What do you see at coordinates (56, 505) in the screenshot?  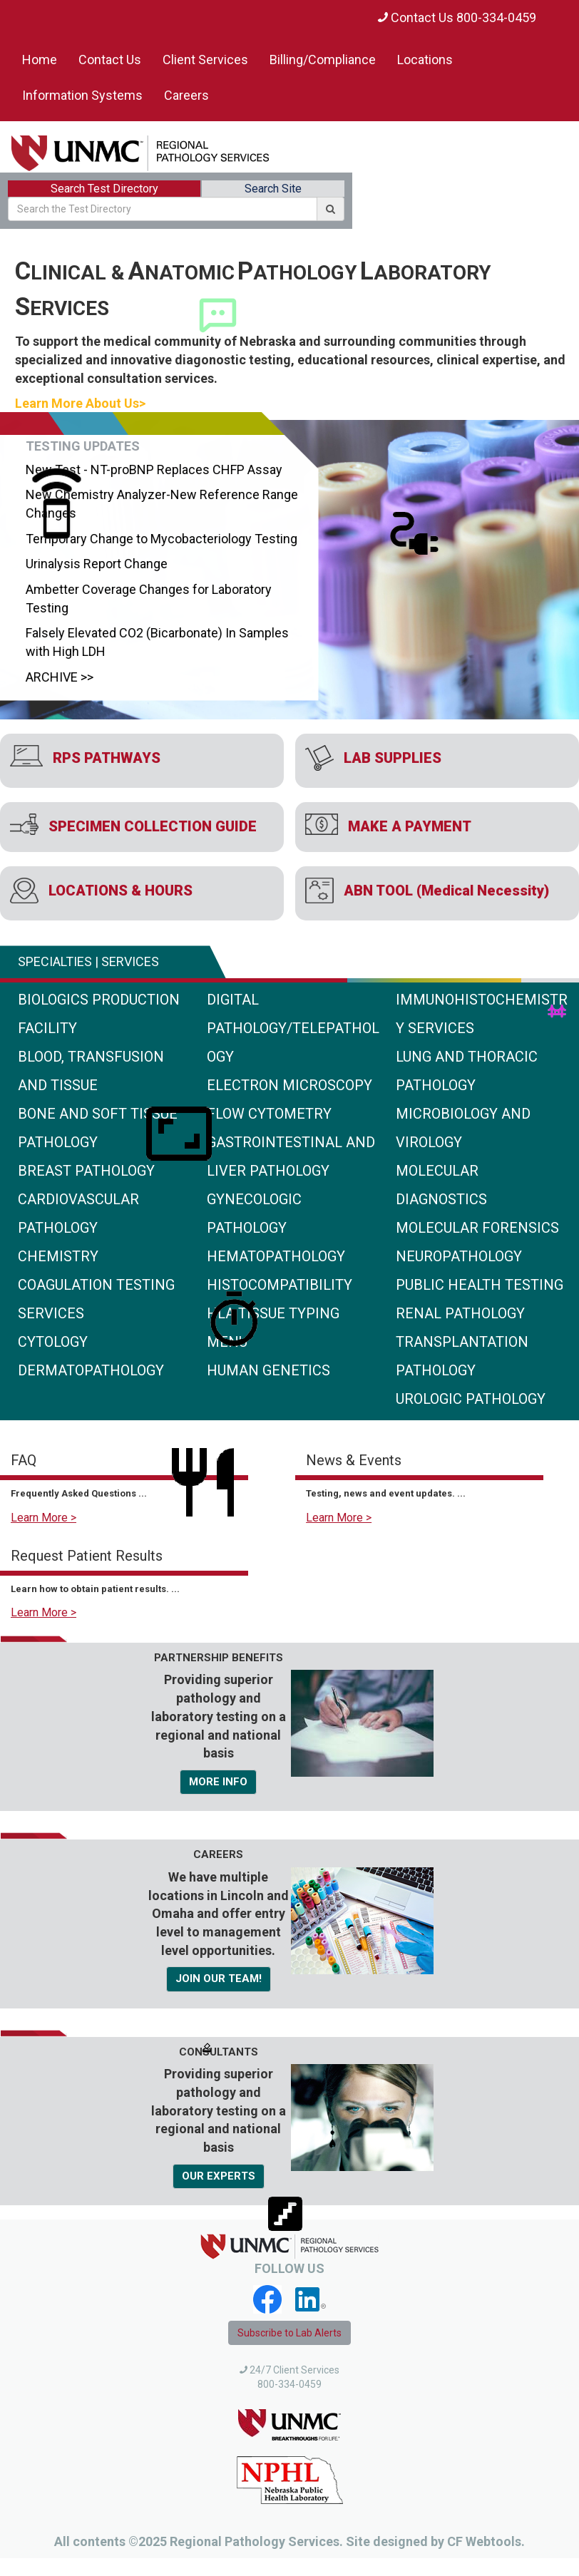 I see `enable speakerphone during a call` at bounding box center [56, 505].